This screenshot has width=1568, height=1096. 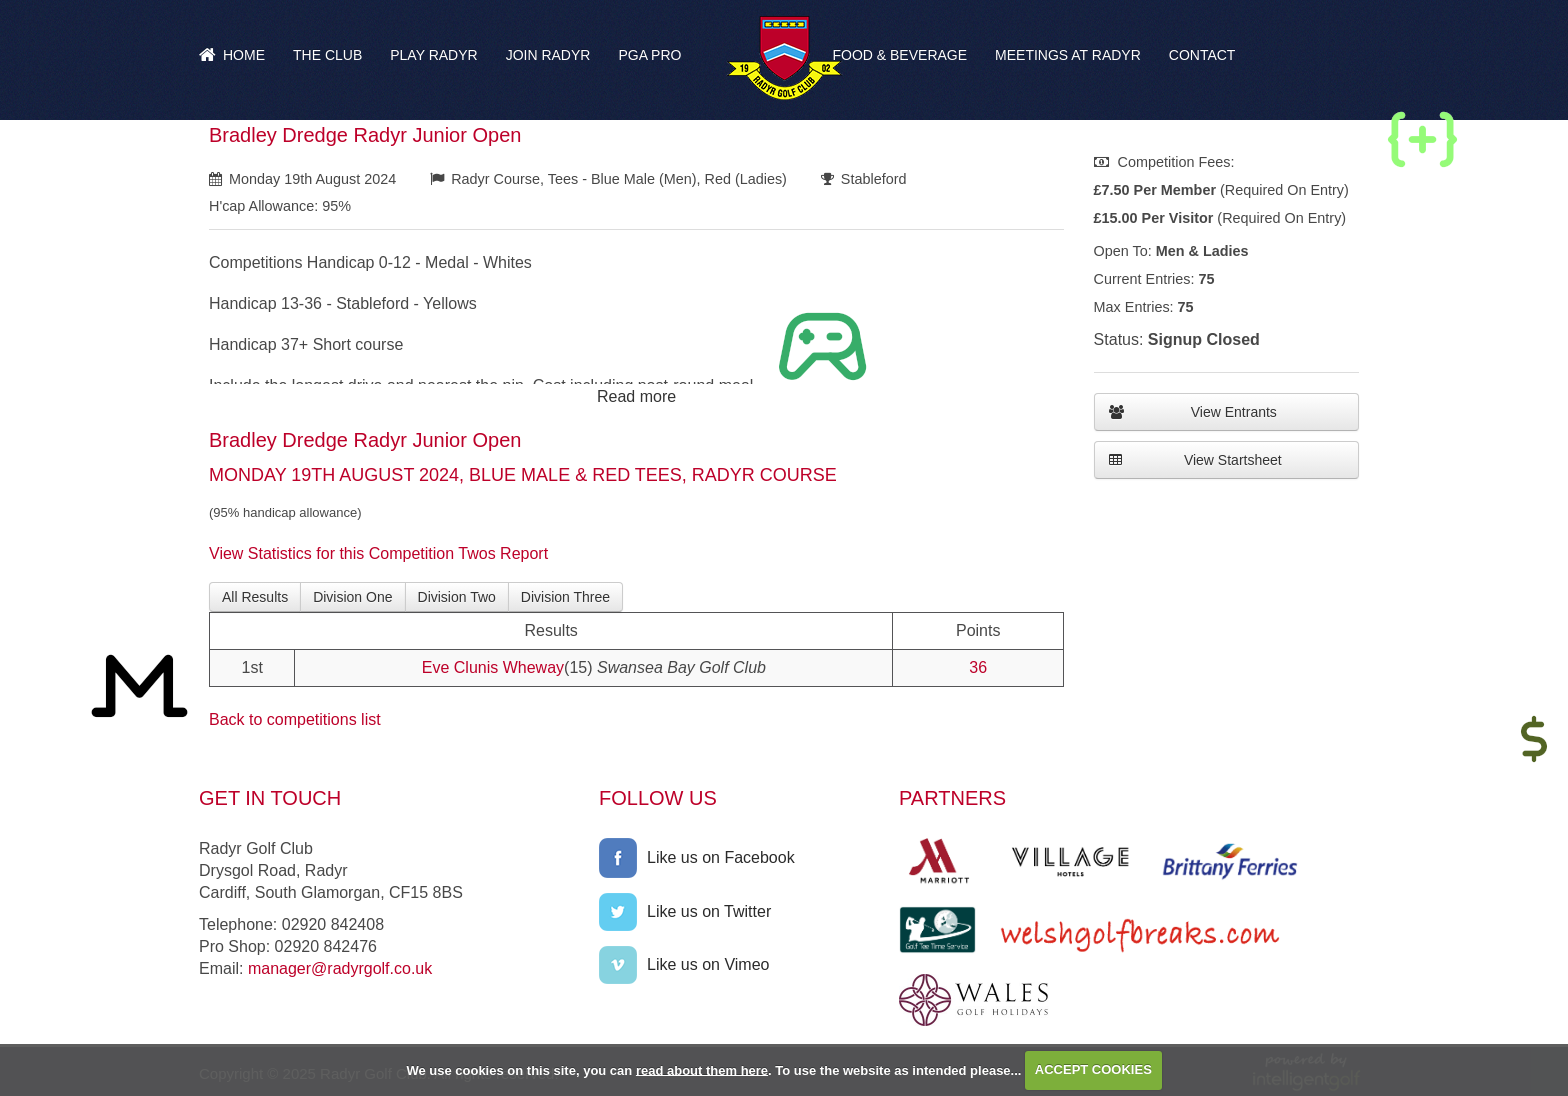 What do you see at coordinates (822, 344) in the screenshot?
I see `access gaming features or settings` at bounding box center [822, 344].